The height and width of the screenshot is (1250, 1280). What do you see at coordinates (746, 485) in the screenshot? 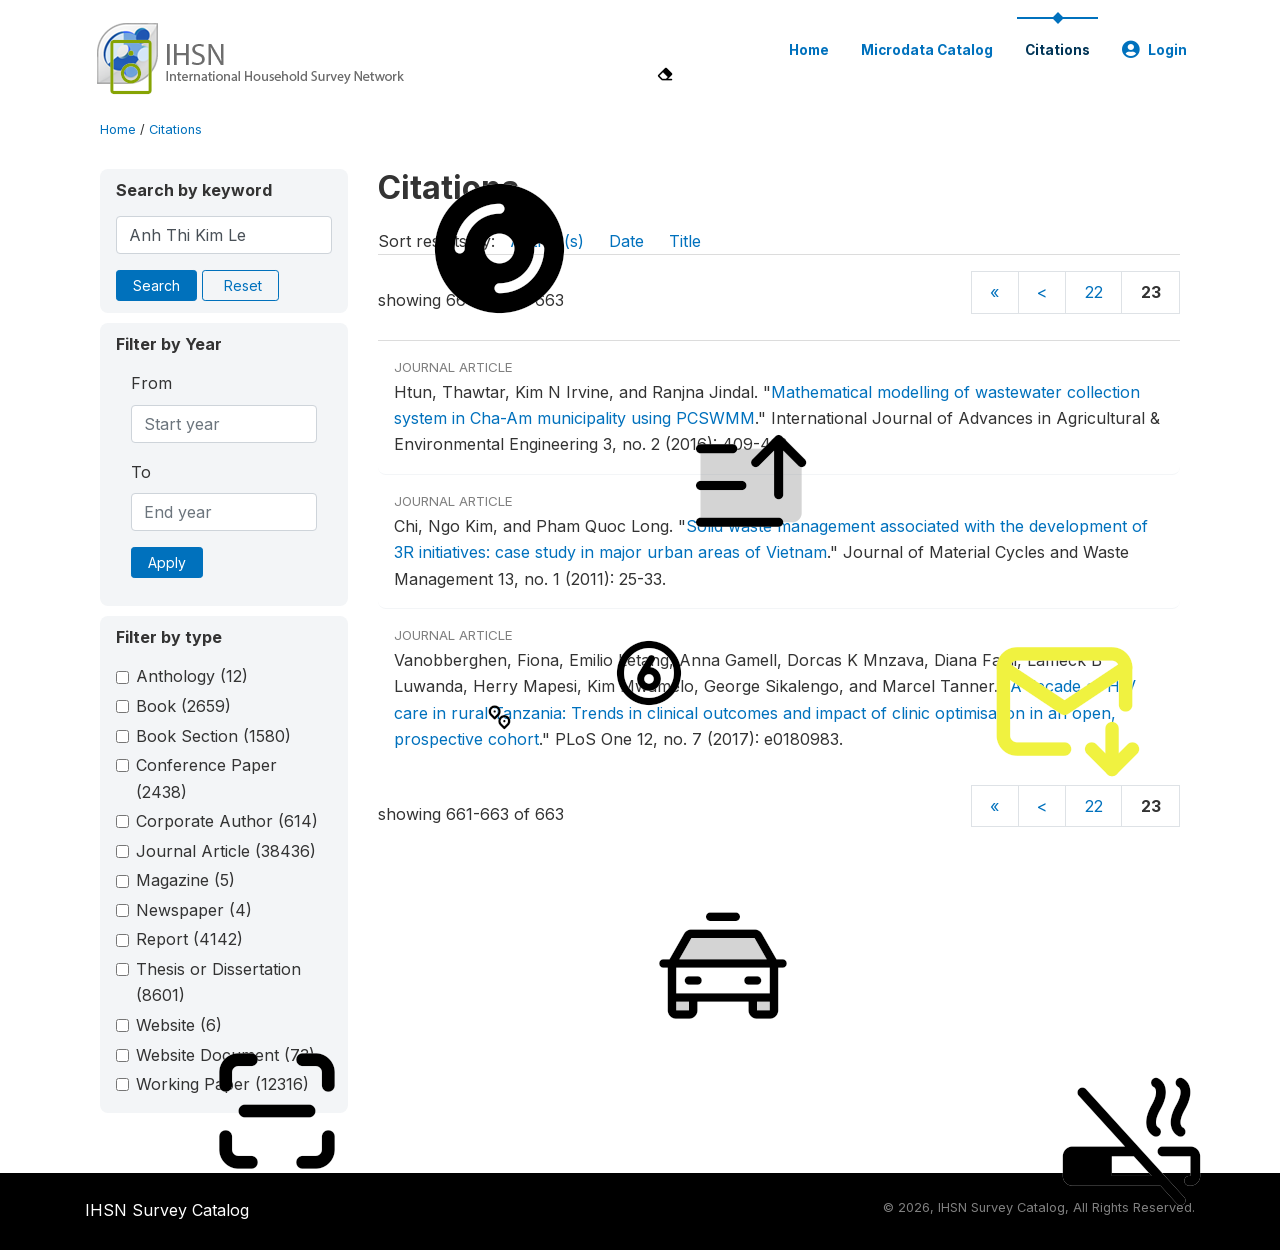
I see `sort items in descending order` at bounding box center [746, 485].